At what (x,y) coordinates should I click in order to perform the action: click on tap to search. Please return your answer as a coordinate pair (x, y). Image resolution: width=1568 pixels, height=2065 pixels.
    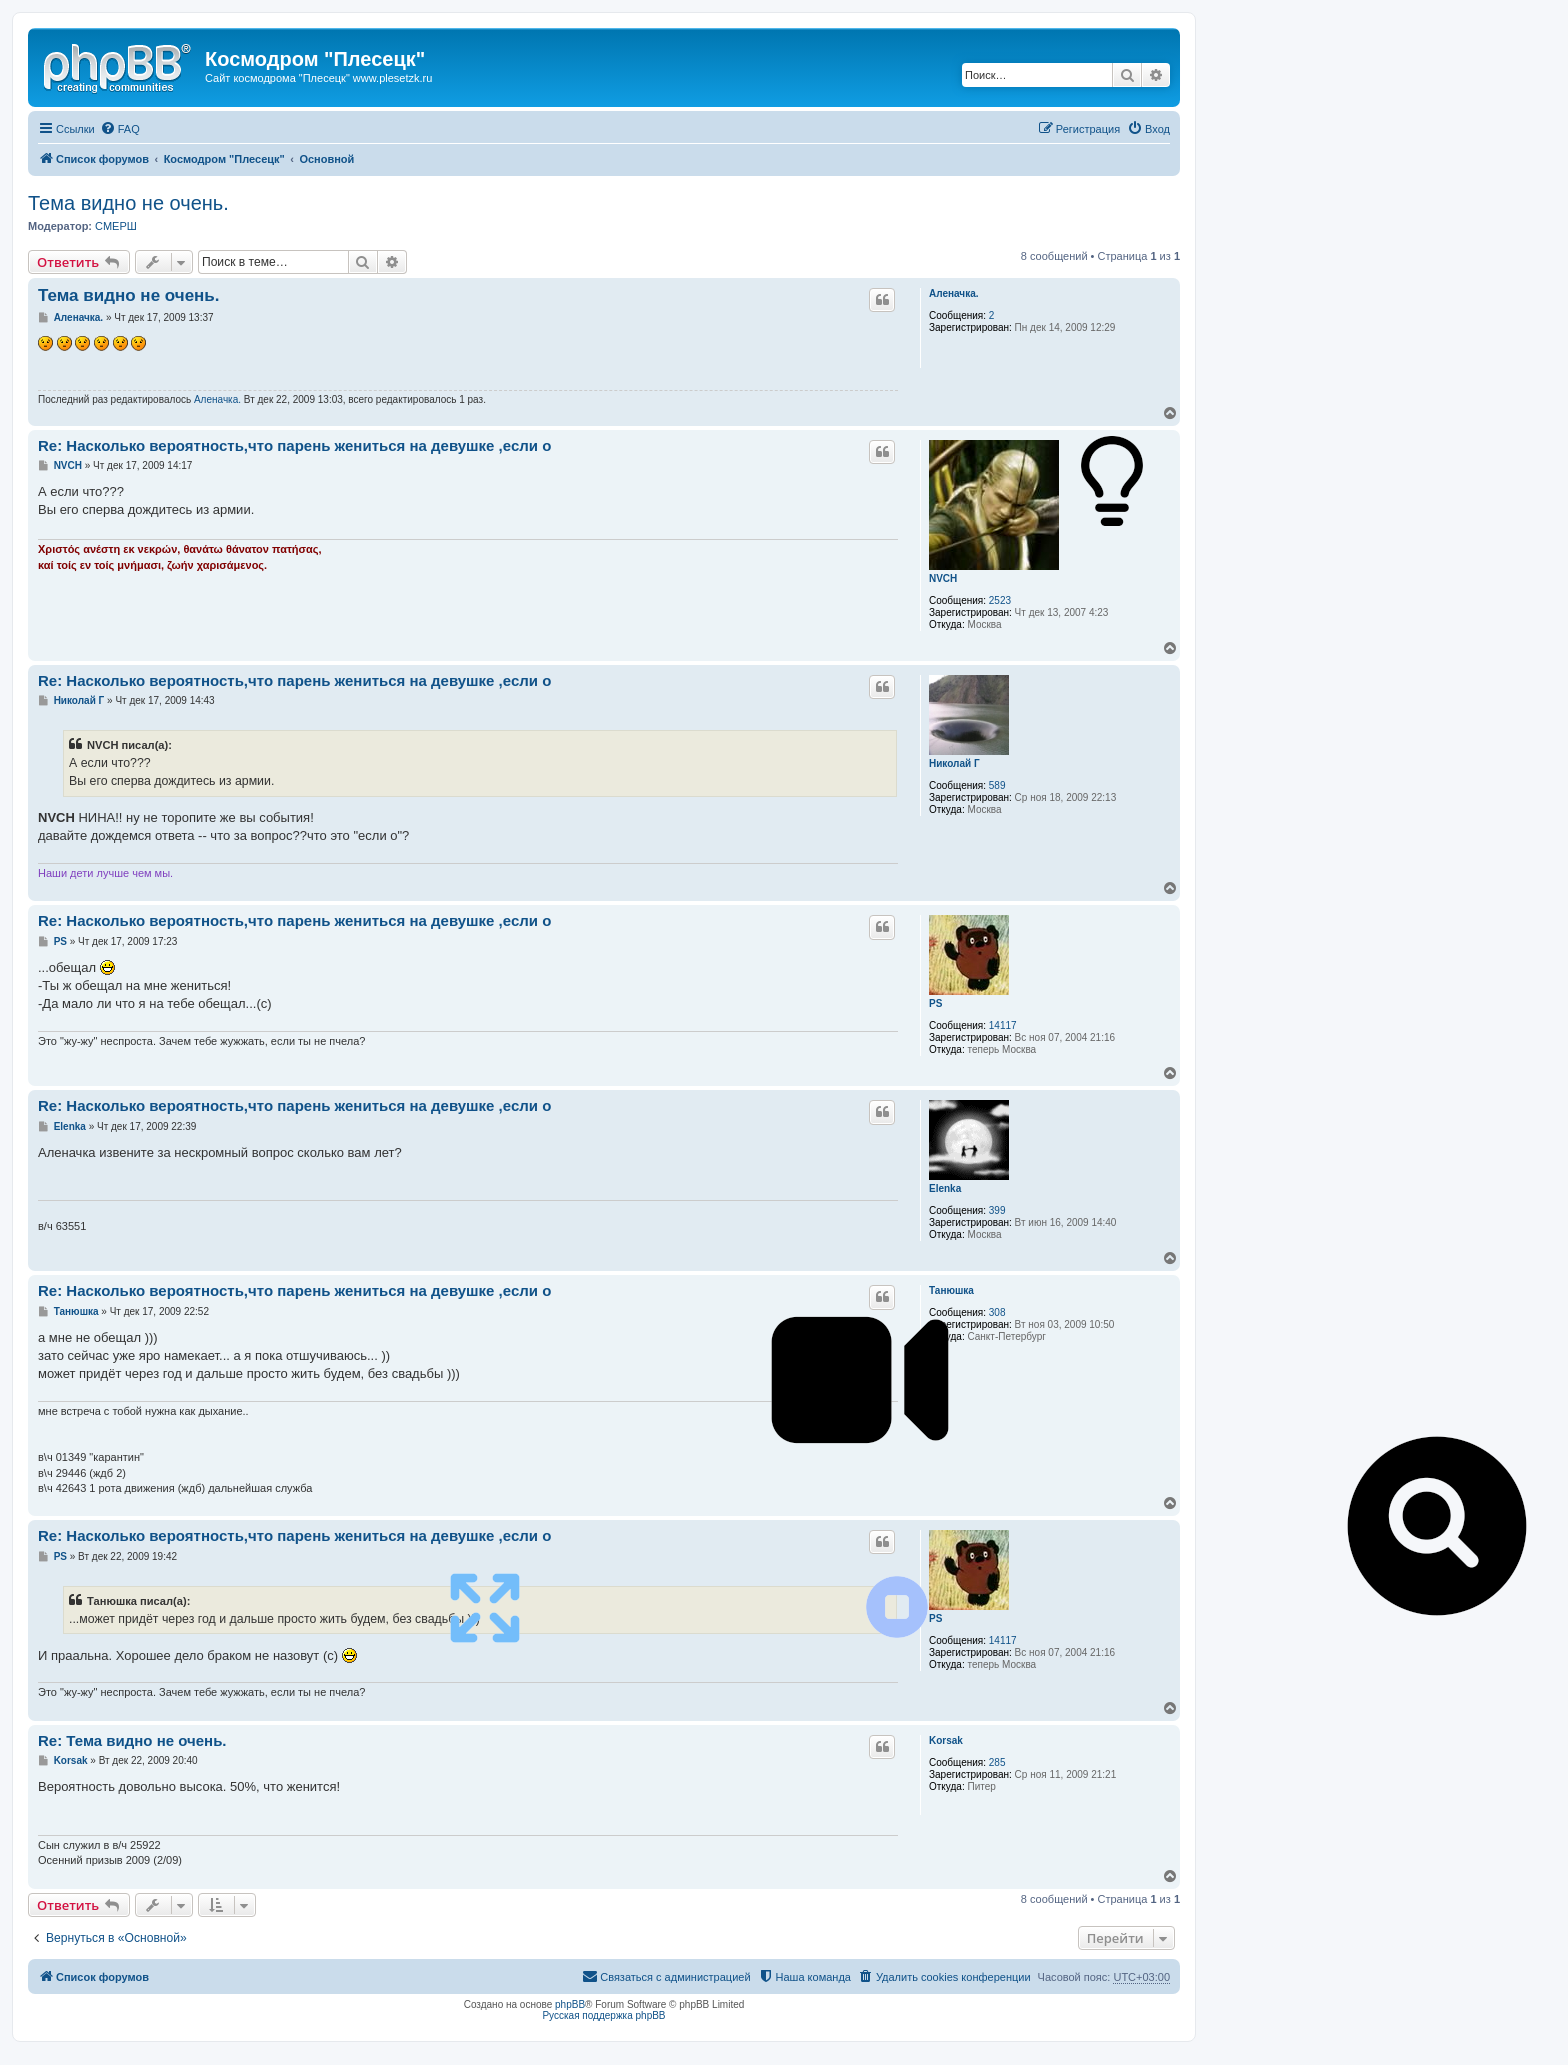
    Looking at the image, I should click on (1437, 1526).